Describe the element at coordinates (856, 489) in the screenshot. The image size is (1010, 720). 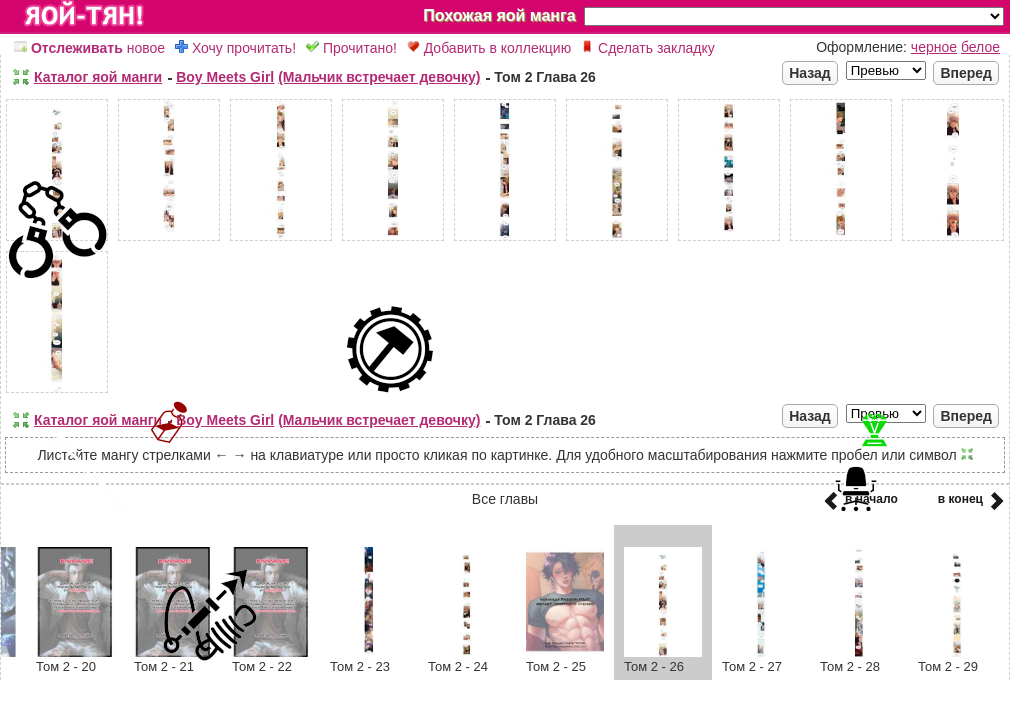
I see `browse office furniture options` at that location.